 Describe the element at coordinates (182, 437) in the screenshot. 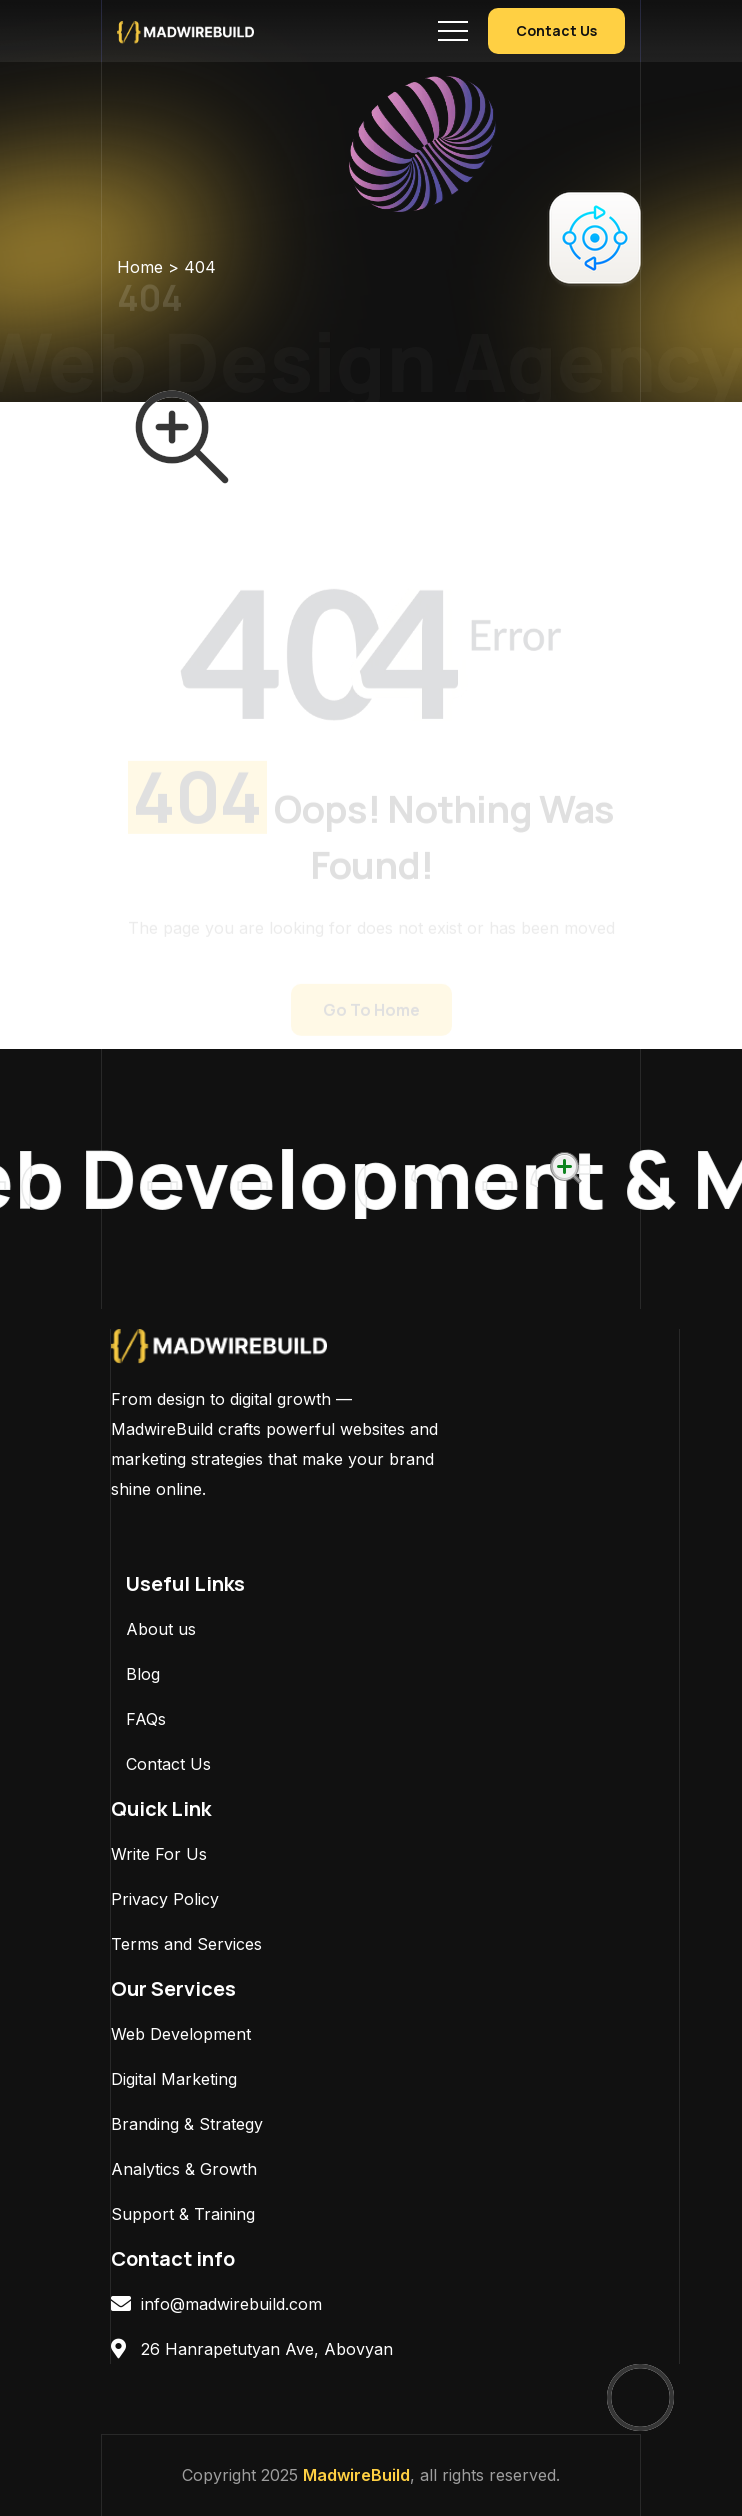

I see `zoom in or increase magnification` at that location.